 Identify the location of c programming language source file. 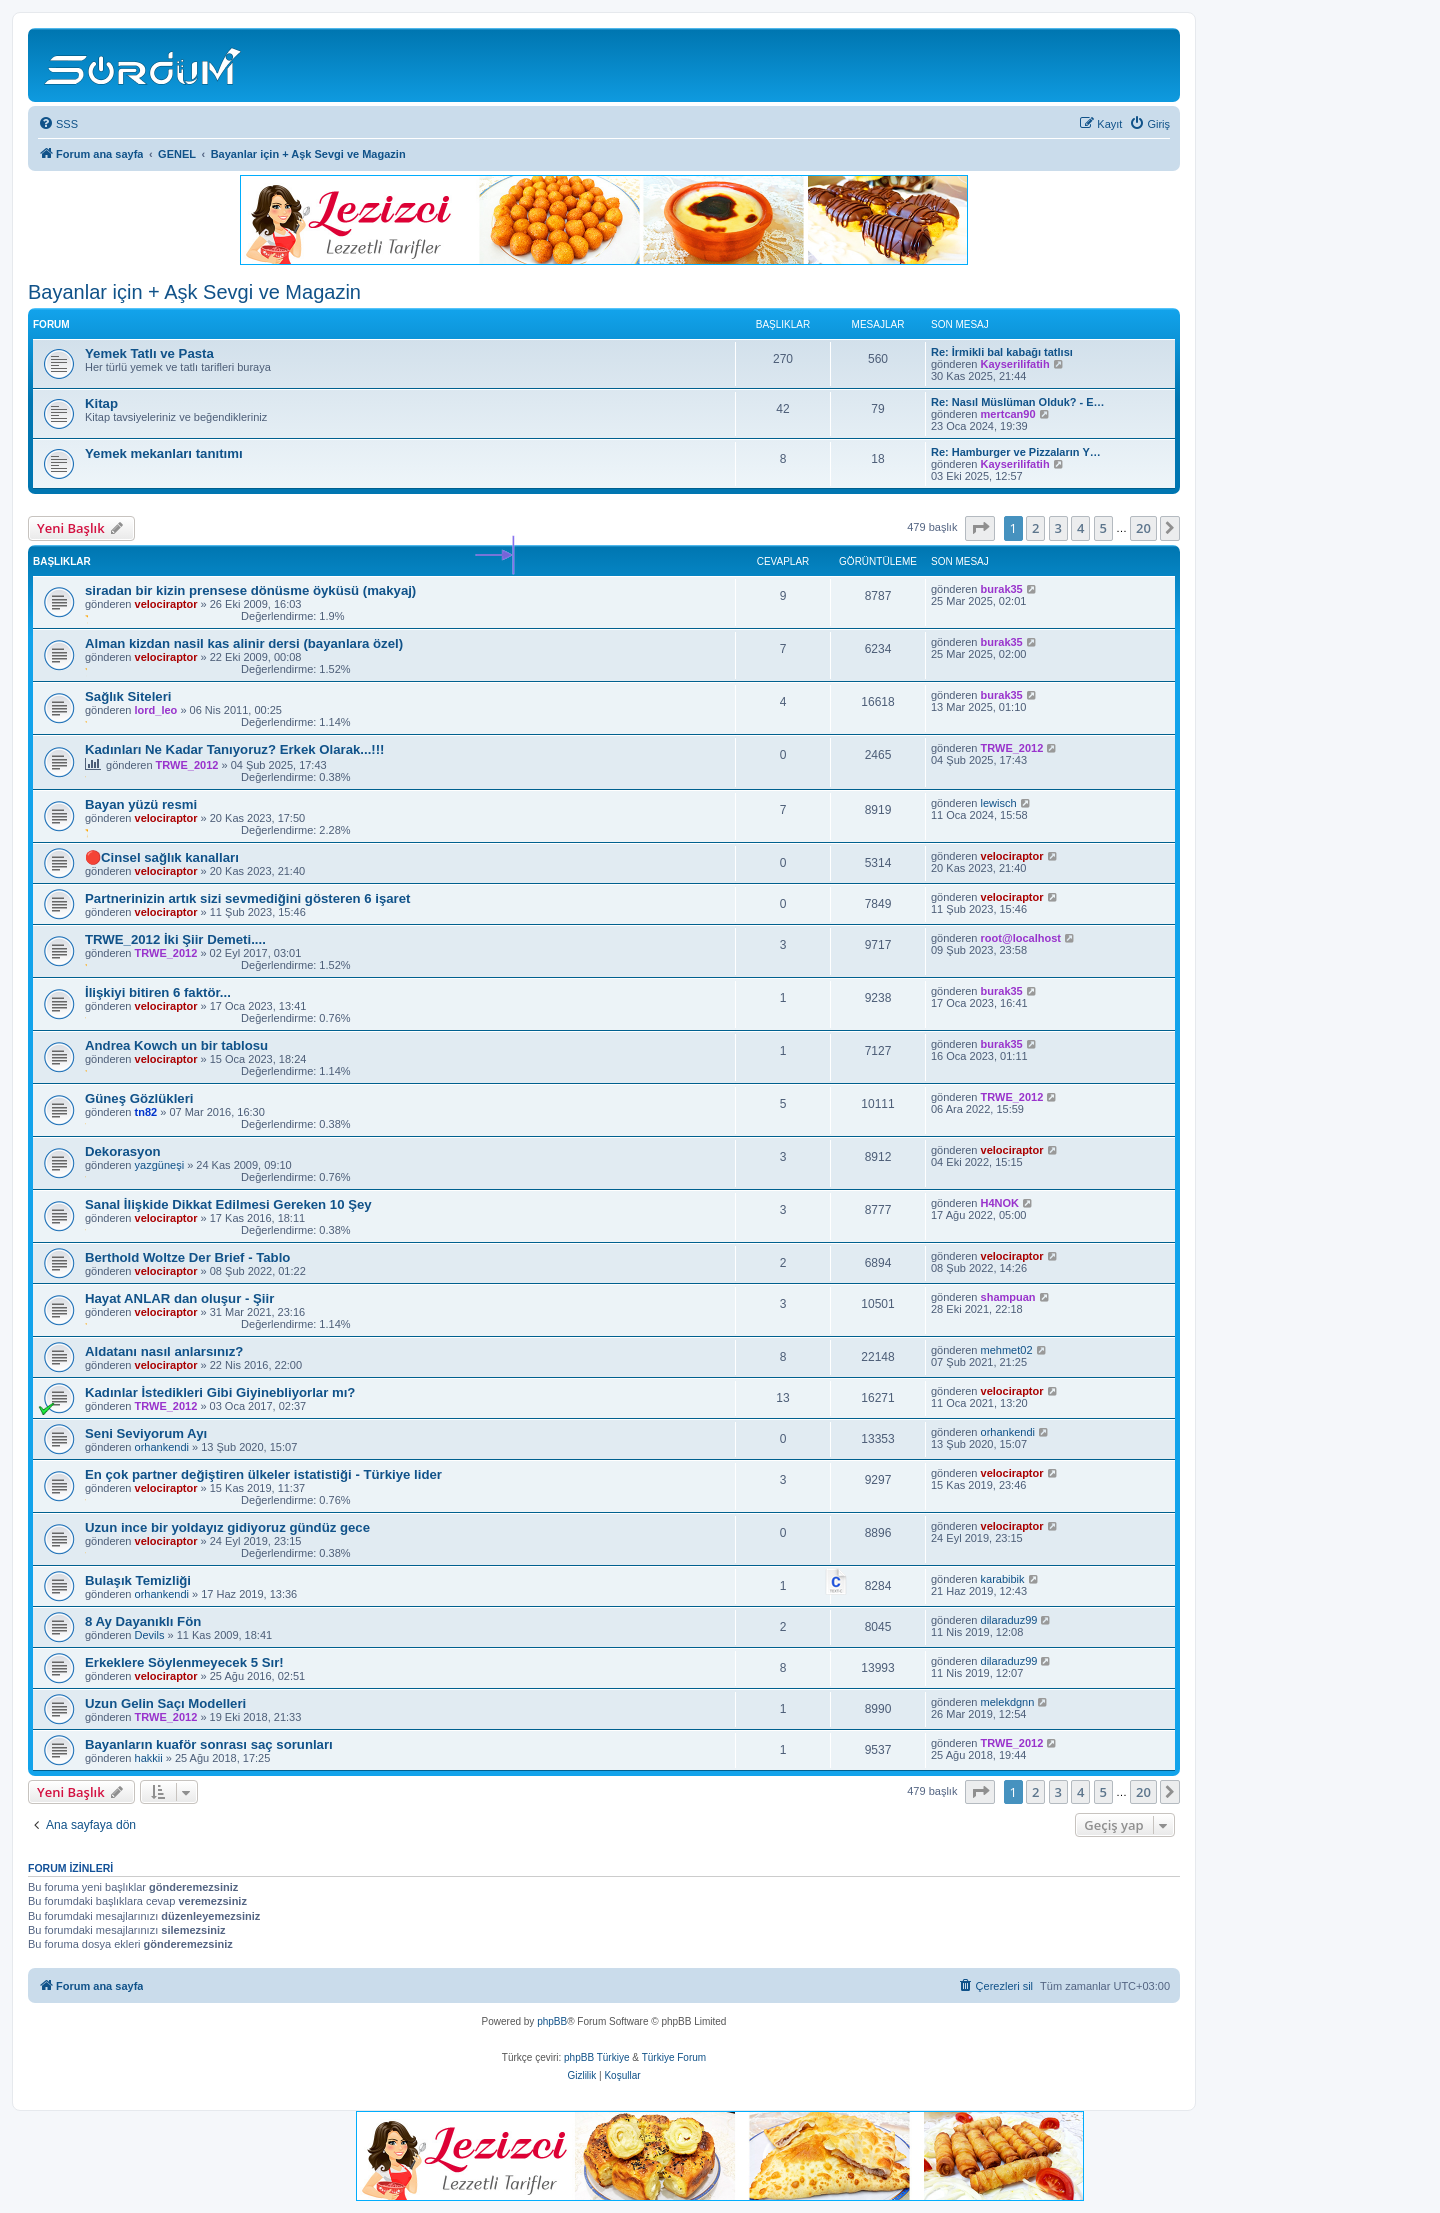
(836, 1582).